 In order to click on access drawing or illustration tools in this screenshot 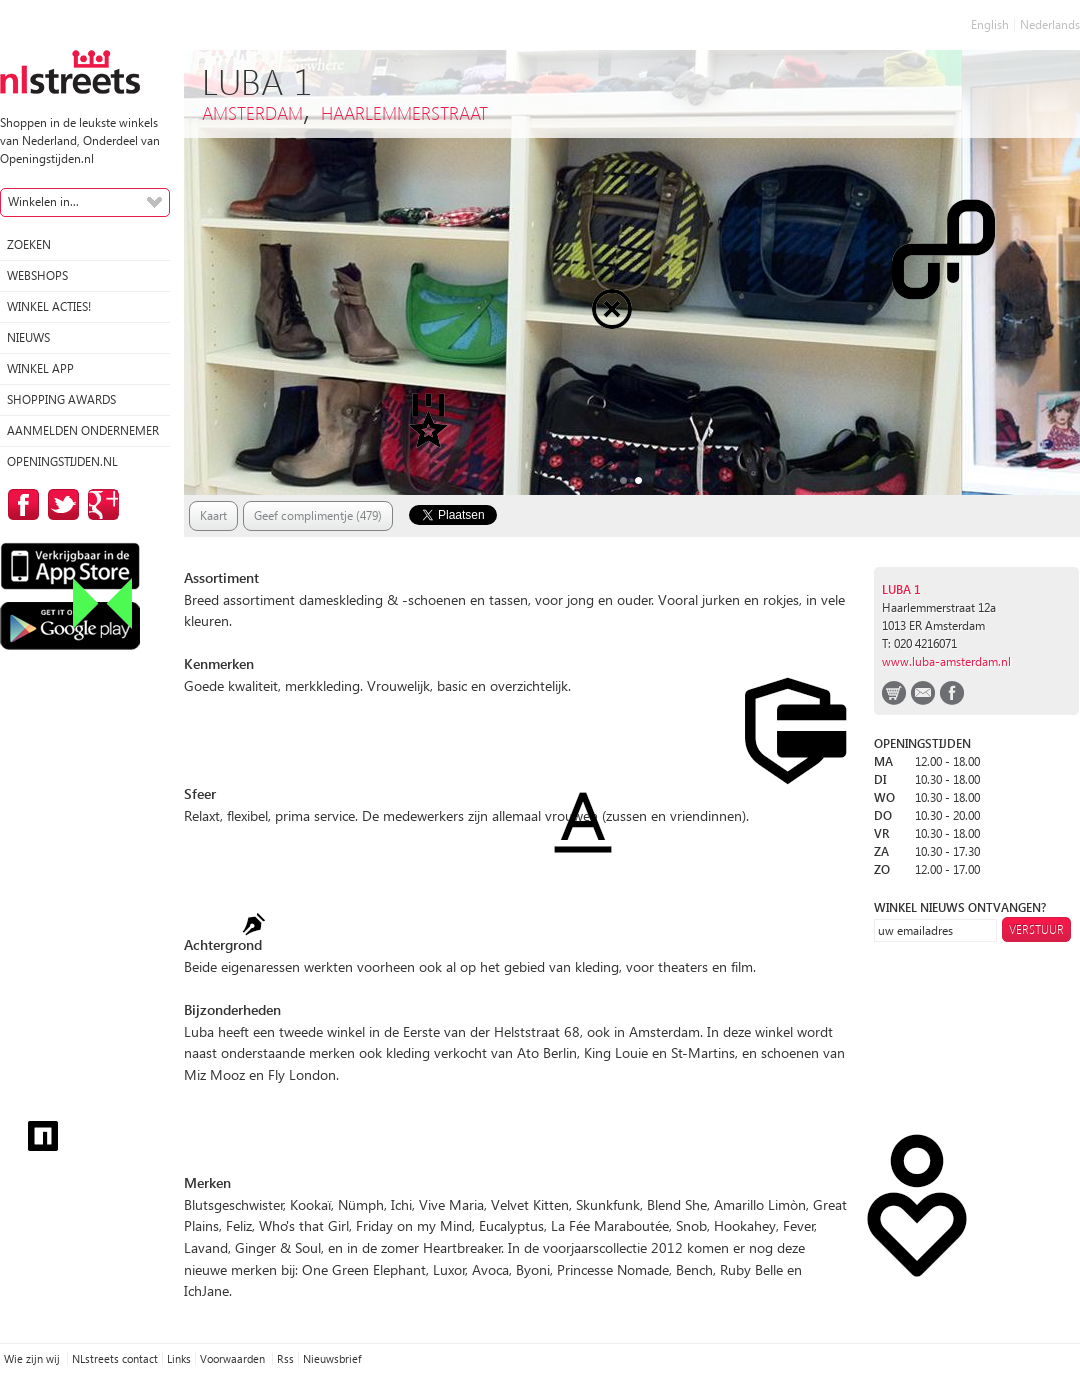, I will do `click(253, 924)`.